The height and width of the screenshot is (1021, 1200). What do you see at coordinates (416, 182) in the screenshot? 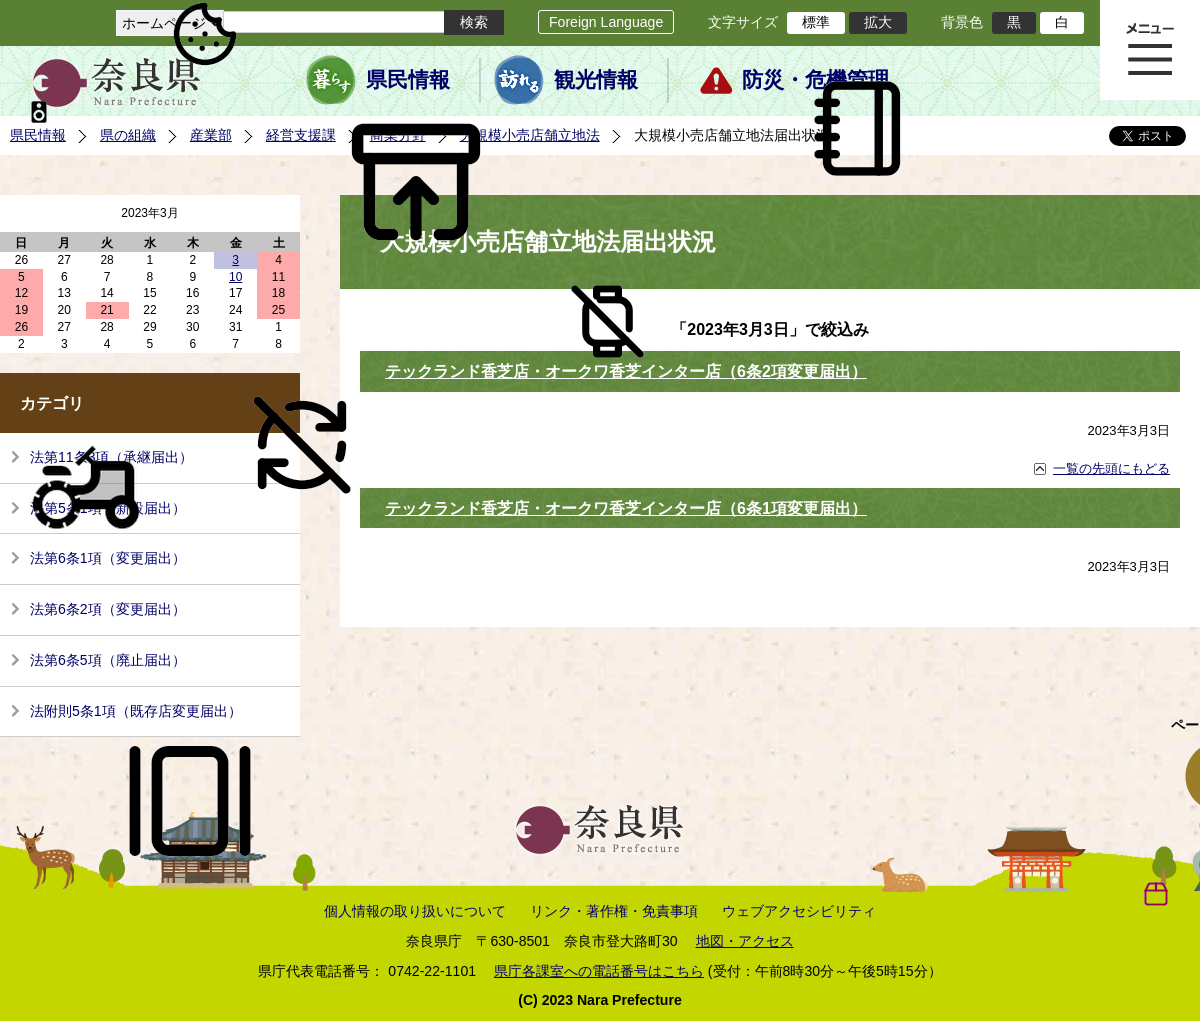
I see `restore item from archive` at bounding box center [416, 182].